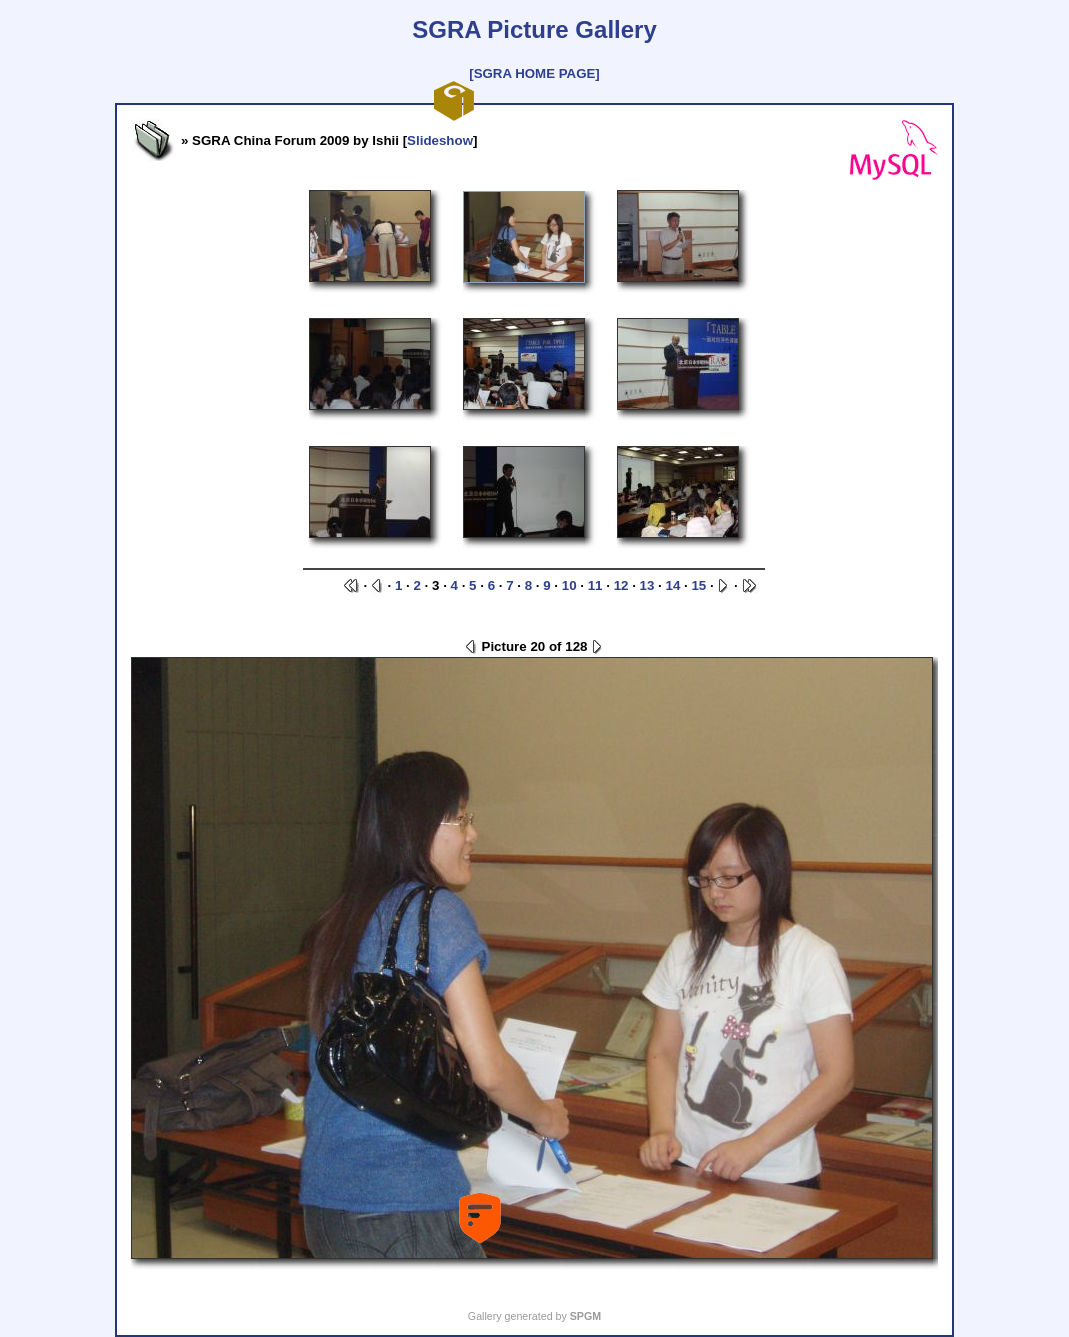  I want to click on open 2FAS authenticator app, so click(480, 1218).